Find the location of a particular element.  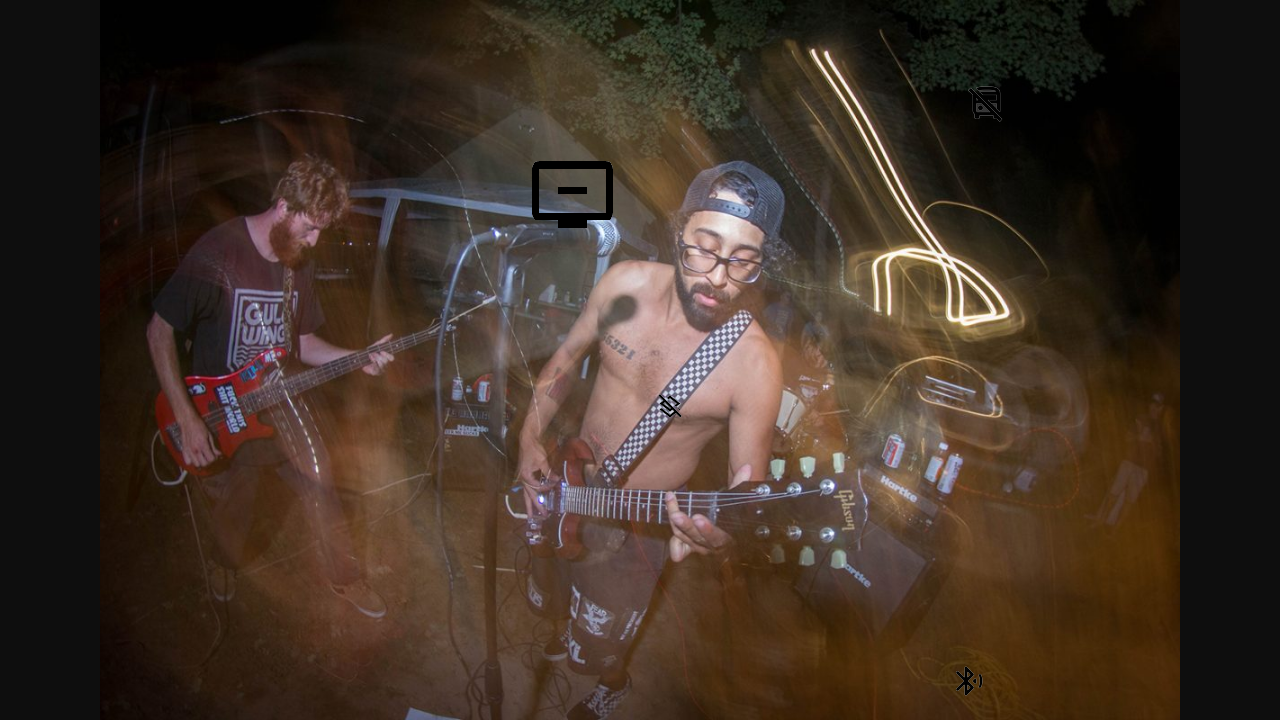

indicates transfers are not available at this stop is located at coordinates (986, 103).